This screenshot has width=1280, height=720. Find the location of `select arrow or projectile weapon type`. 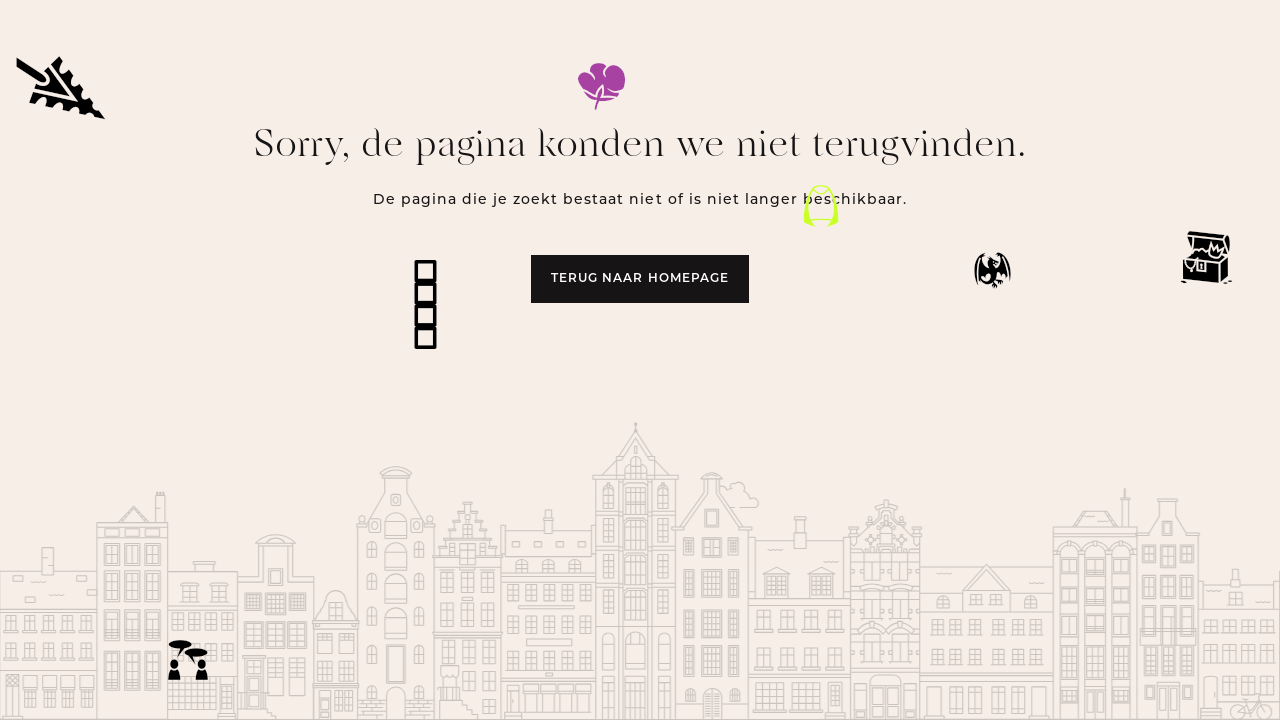

select arrow or projectile weapon type is located at coordinates (61, 87).